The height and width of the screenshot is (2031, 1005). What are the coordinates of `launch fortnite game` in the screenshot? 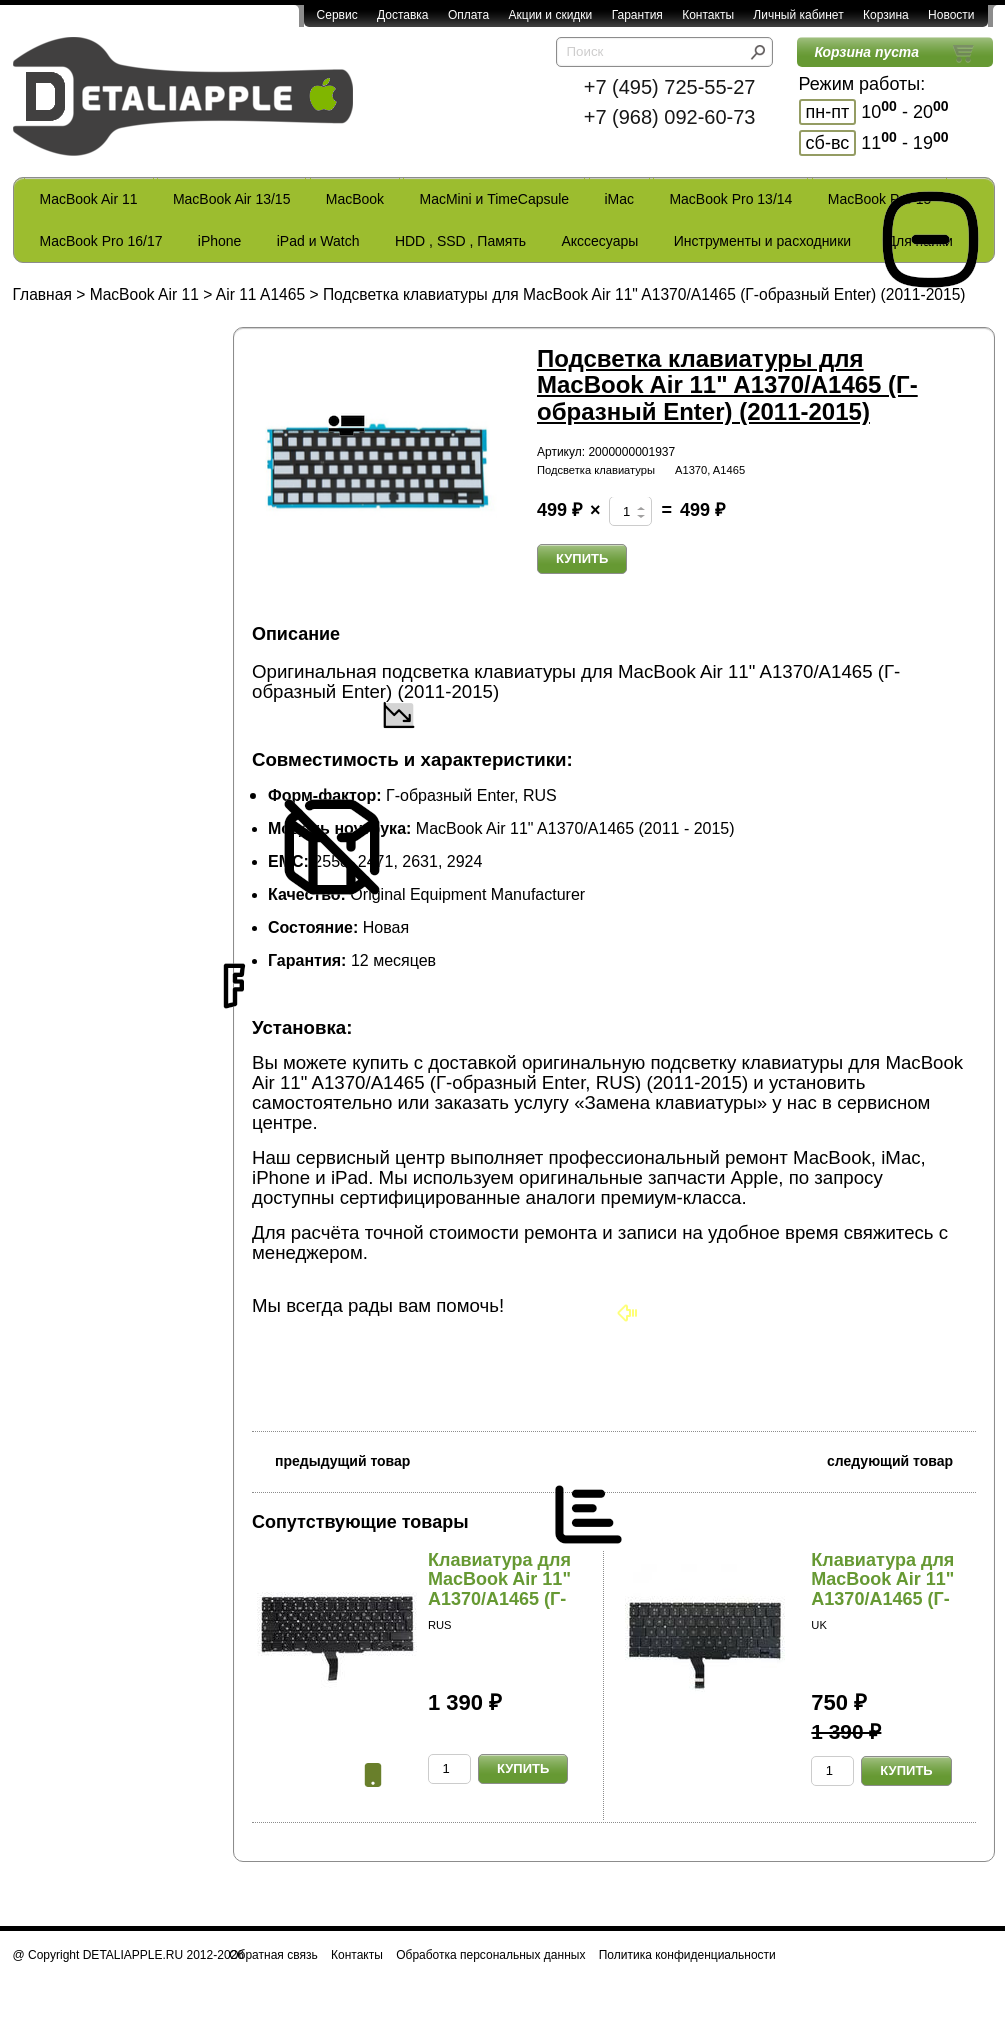 It's located at (235, 986).